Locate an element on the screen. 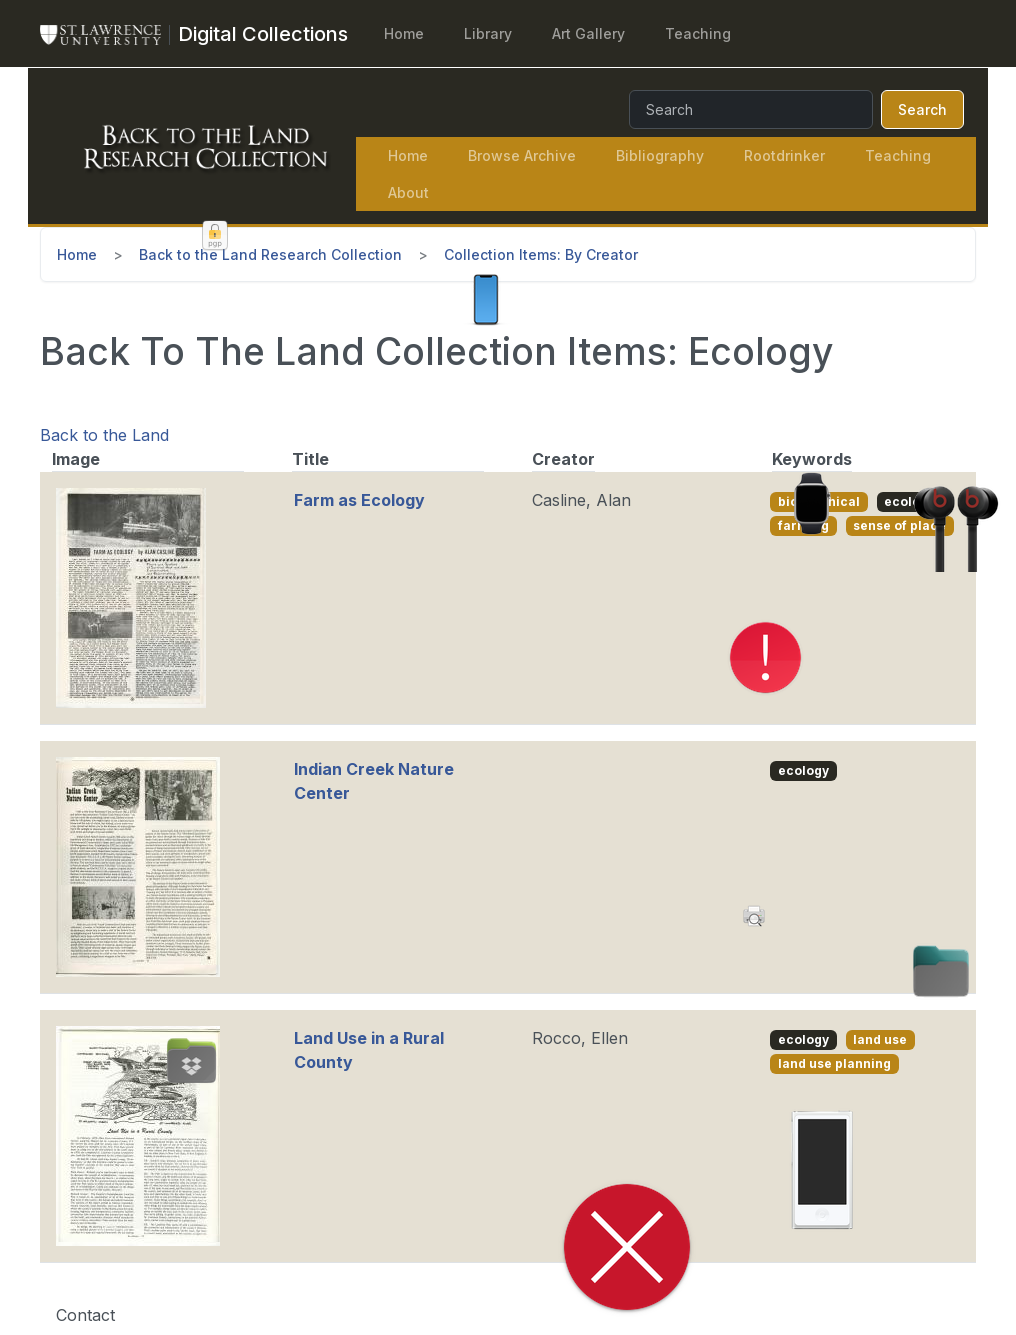 The image size is (1016, 1335). apple watch series 8 device icon is located at coordinates (811, 503).